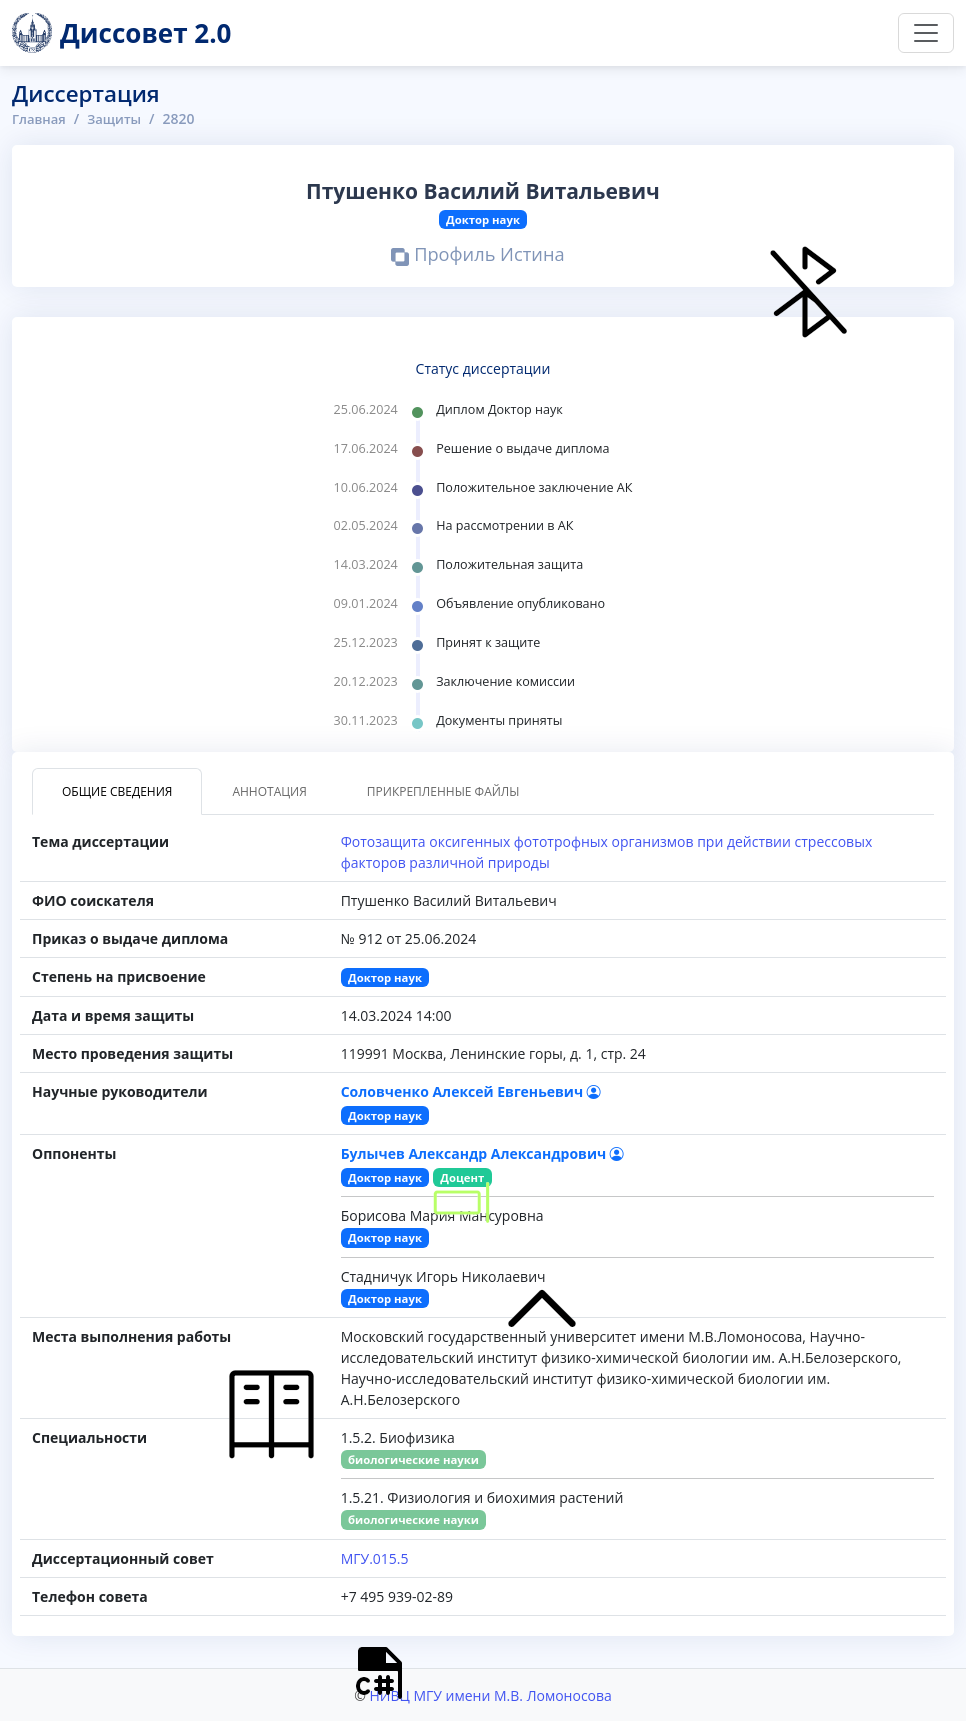  What do you see at coordinates (380, 1673) in the screenshot?
I see `open a C# source code file` at bounding box center [380, 1673].